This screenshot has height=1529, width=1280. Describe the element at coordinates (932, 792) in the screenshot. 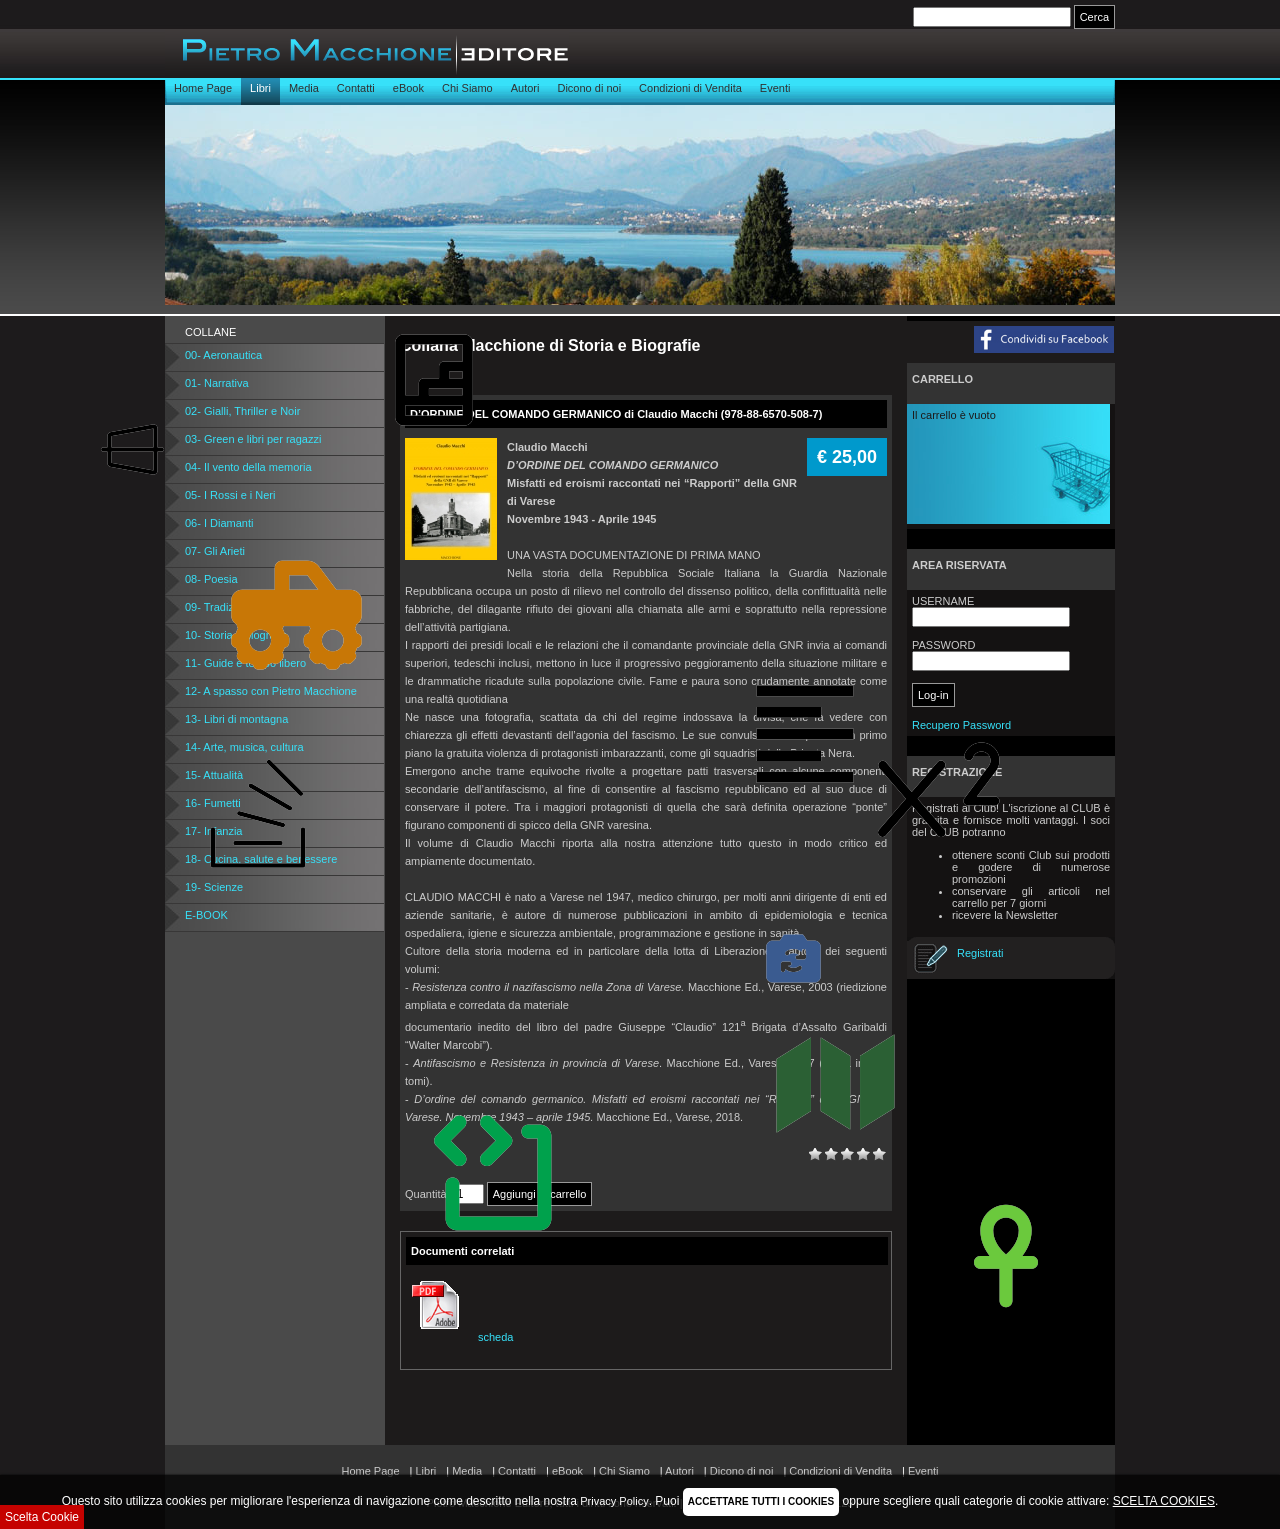

I see `apply superscript formatting to selected text` at that location.